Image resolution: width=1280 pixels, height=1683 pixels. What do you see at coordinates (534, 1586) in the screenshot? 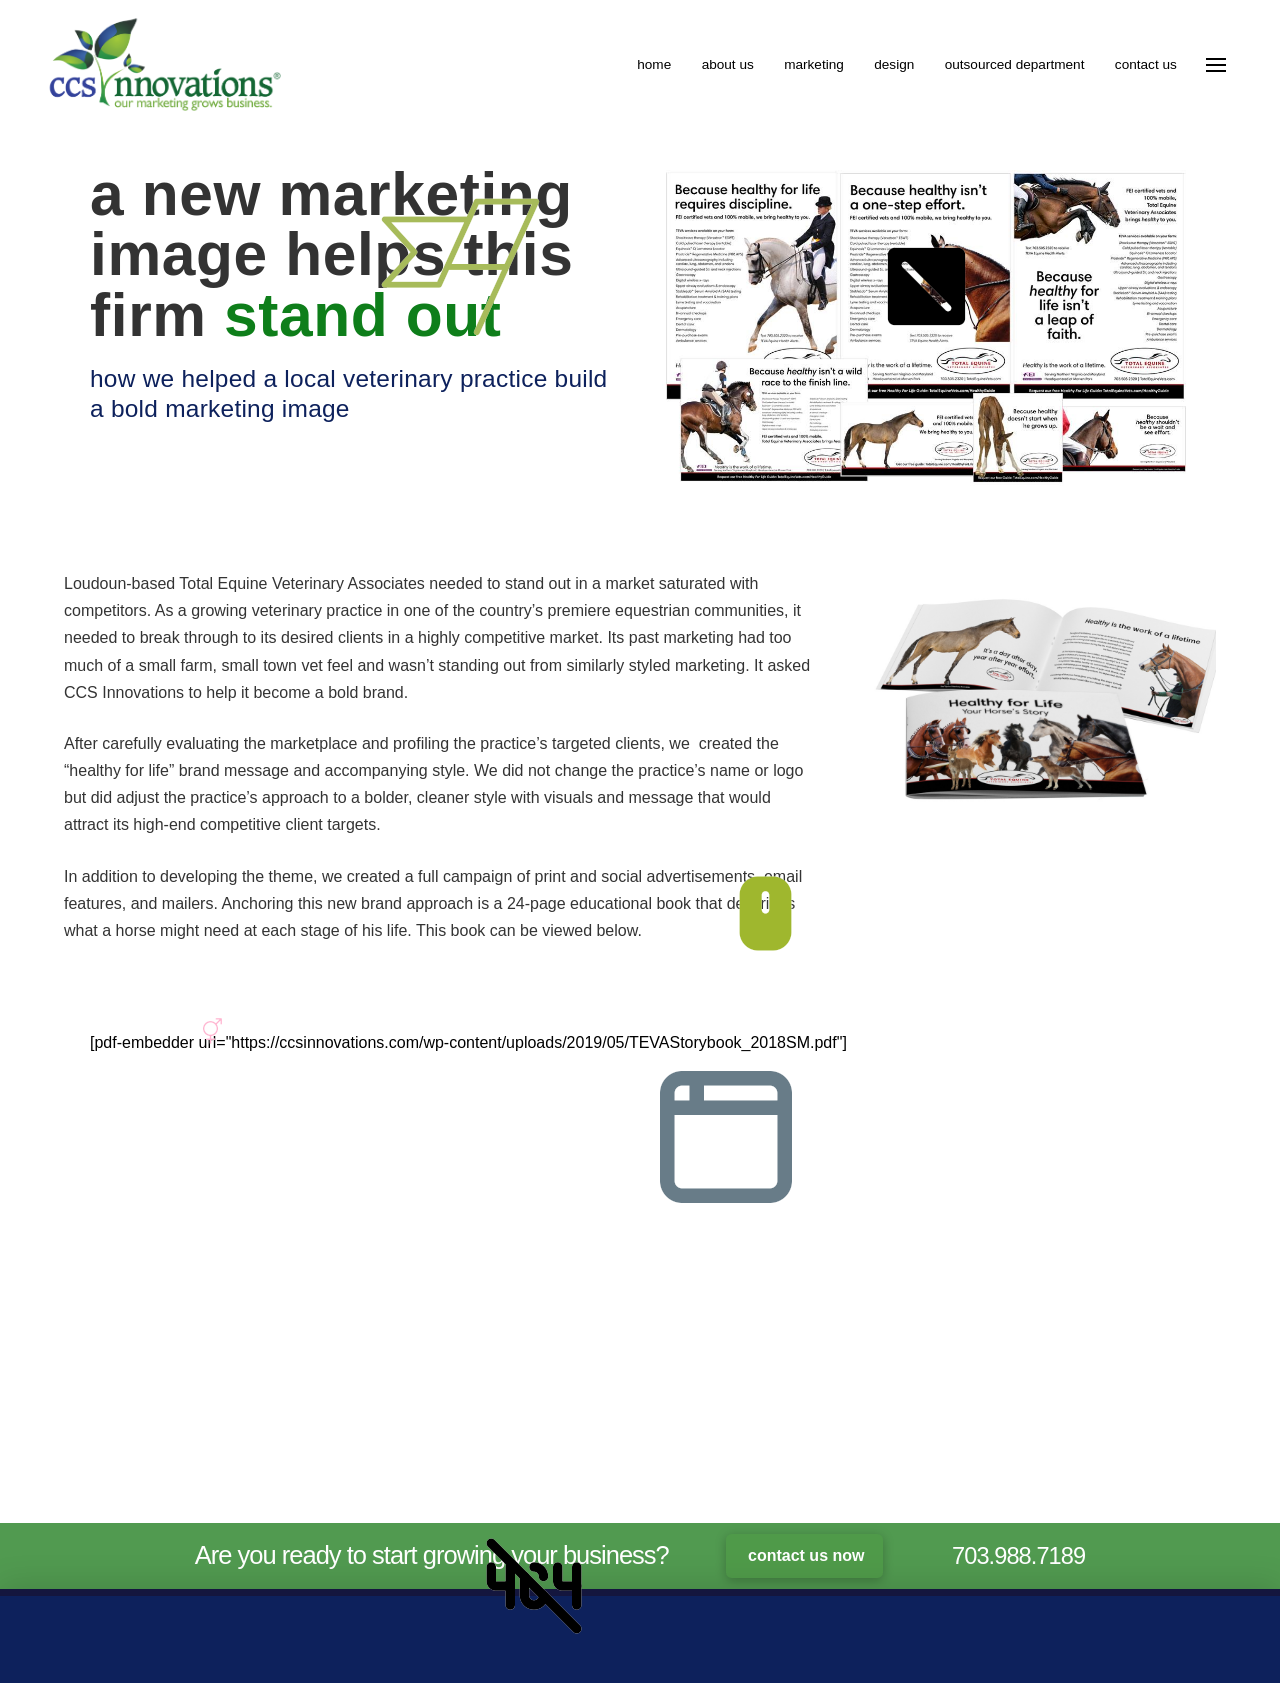
I see `indicates 404 error detection is disabled` at bounding box center [534, 1586].